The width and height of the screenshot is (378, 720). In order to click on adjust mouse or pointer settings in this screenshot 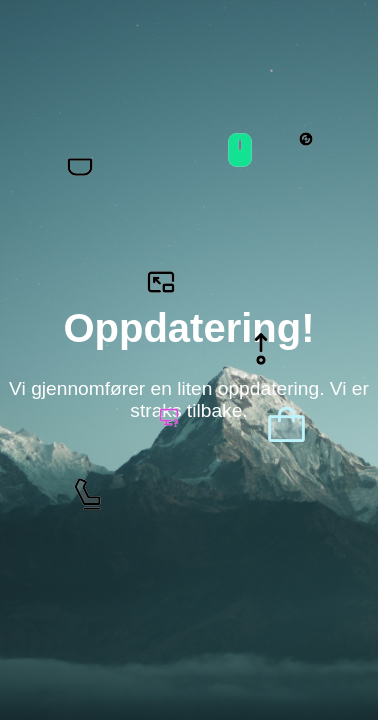, I will do `click(240, 150)`.